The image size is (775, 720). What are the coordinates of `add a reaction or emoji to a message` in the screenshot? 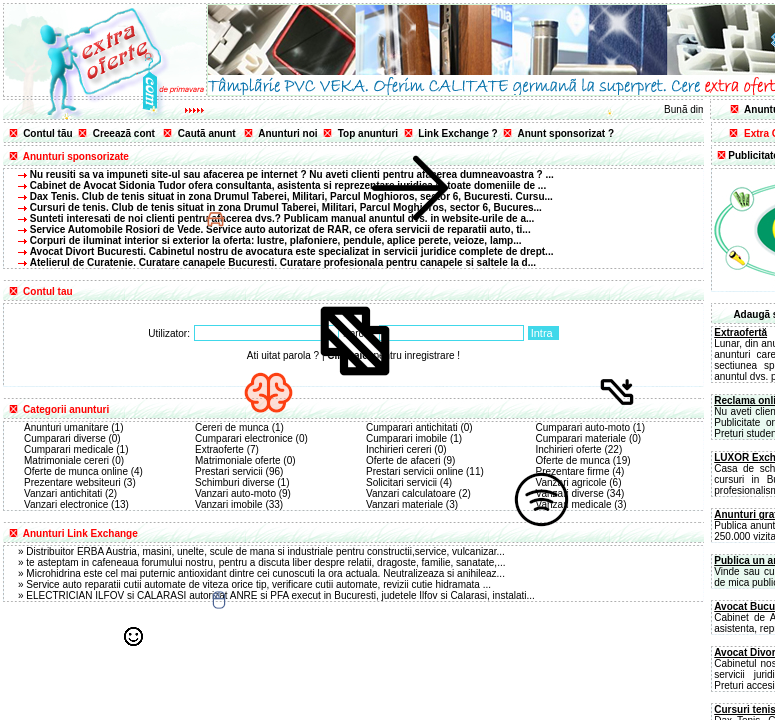 It's located at (133, 636).